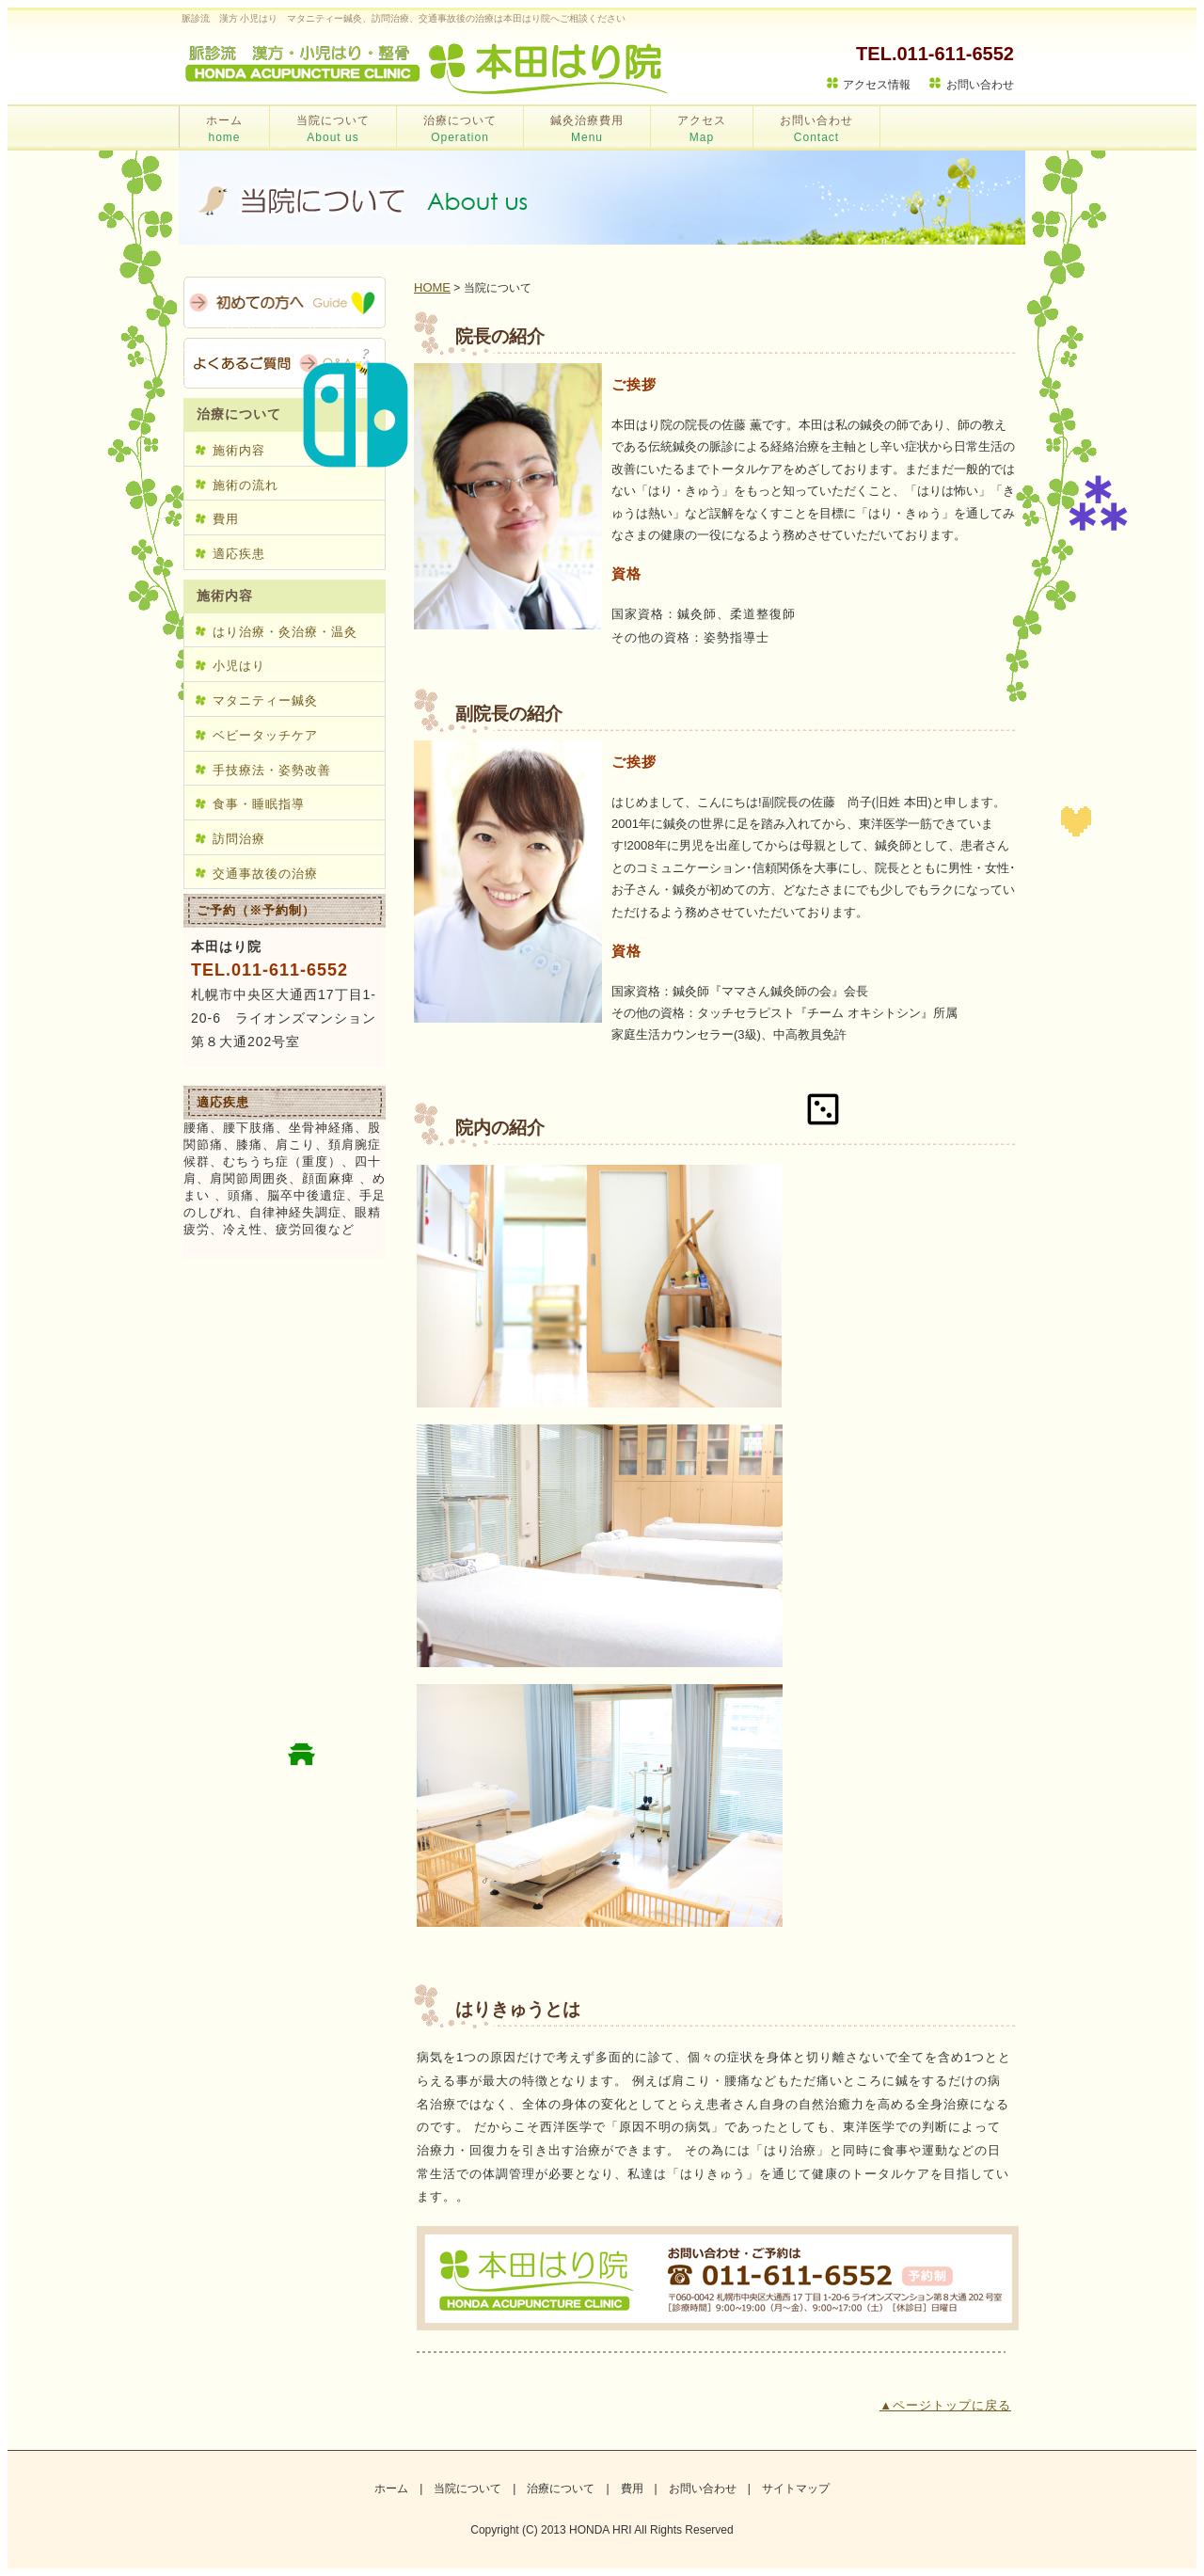 The image size is (1204, 2576). What do you see at coordinates (356, 415) in the screenshot?
I see `nintendo switch logo` at bounding box center [356, 415].